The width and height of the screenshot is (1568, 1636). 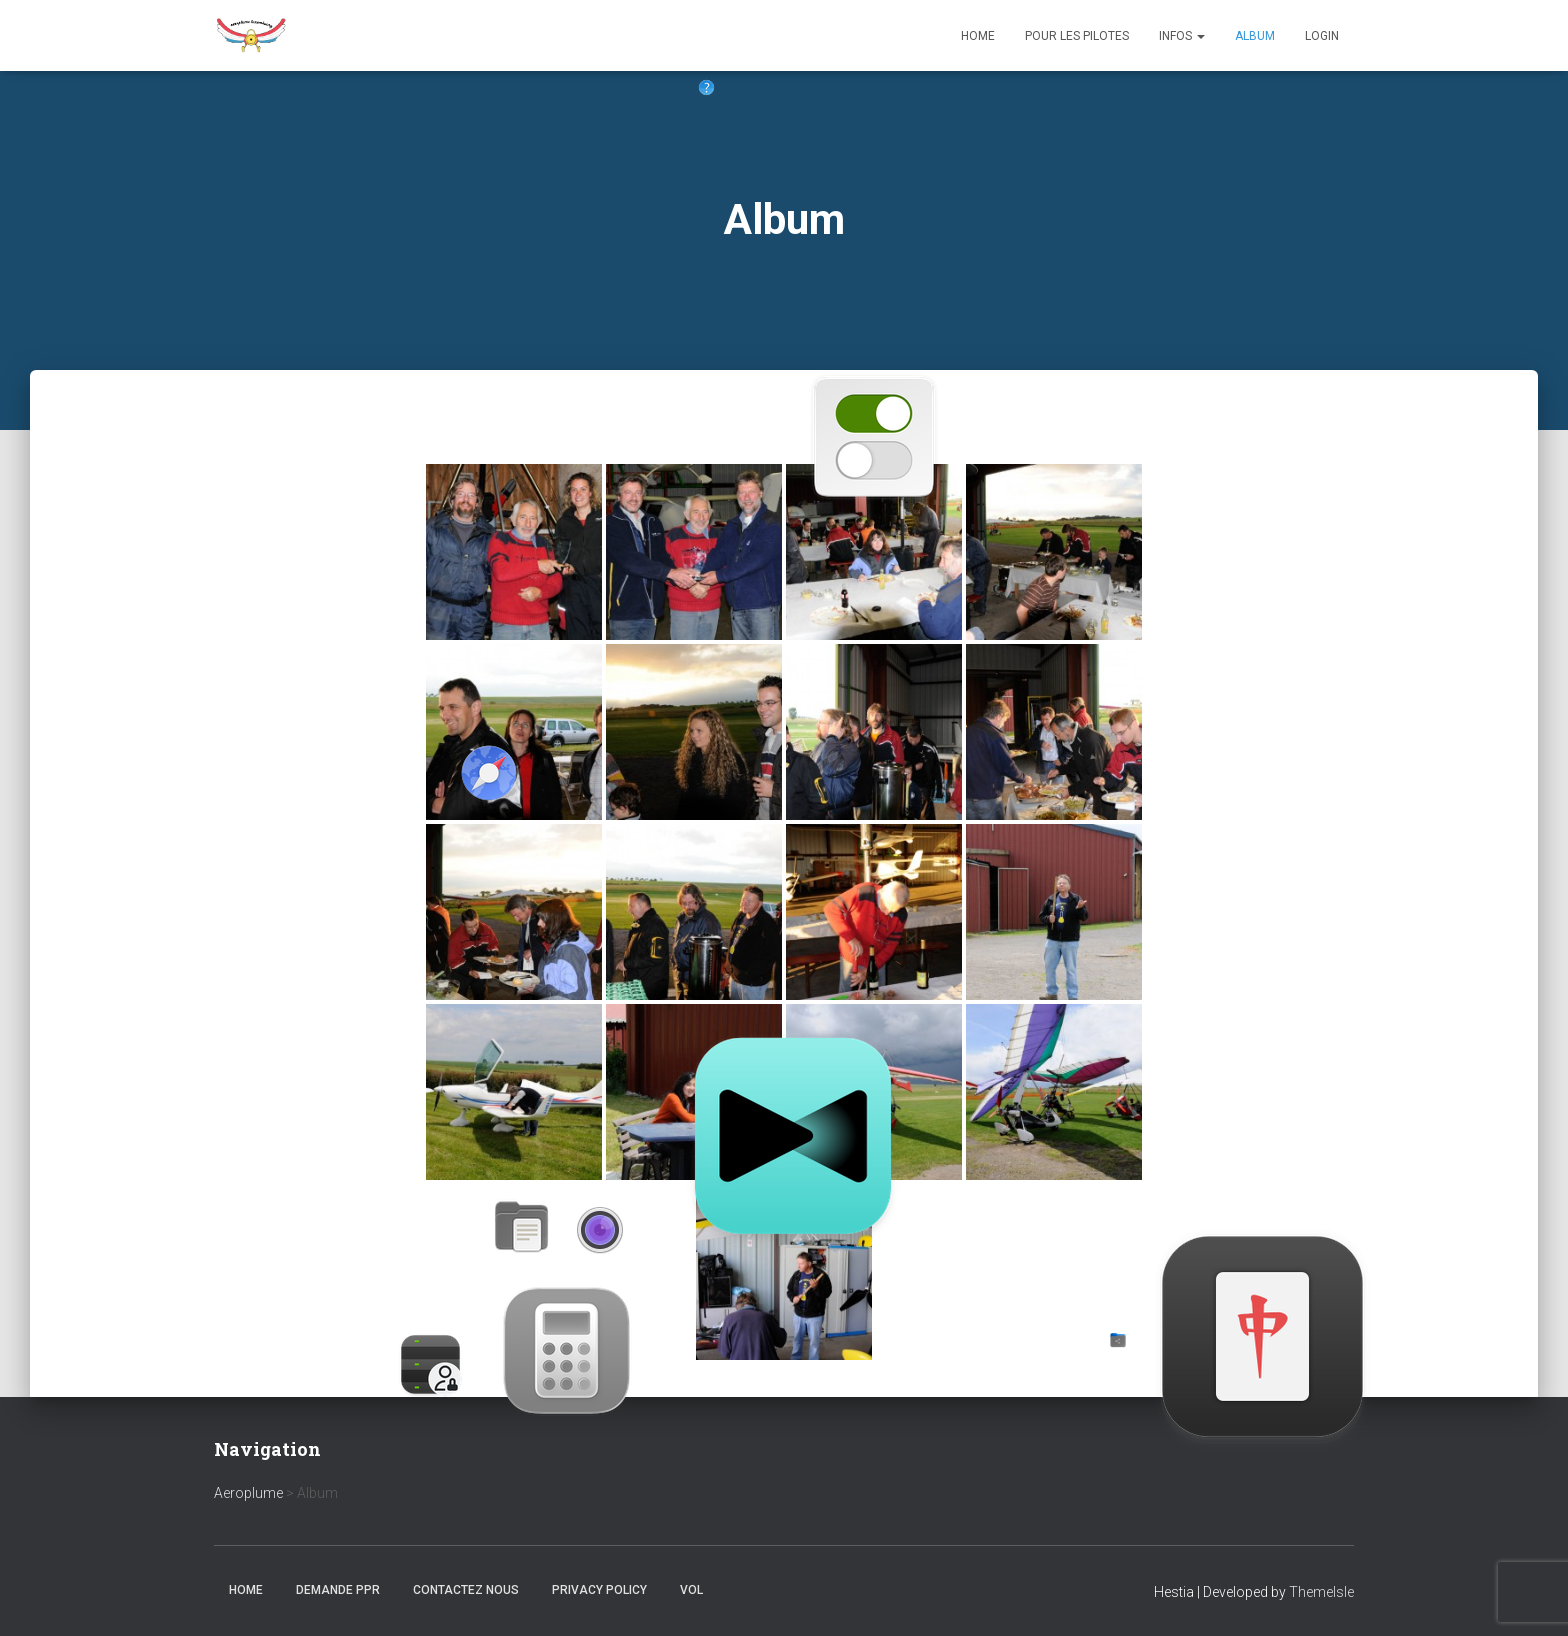 What do you see at coordinates (874, 437) in the screenshot?
I see `open gnome tweaks to customize desktop settings` at bounding box center [874, 437].